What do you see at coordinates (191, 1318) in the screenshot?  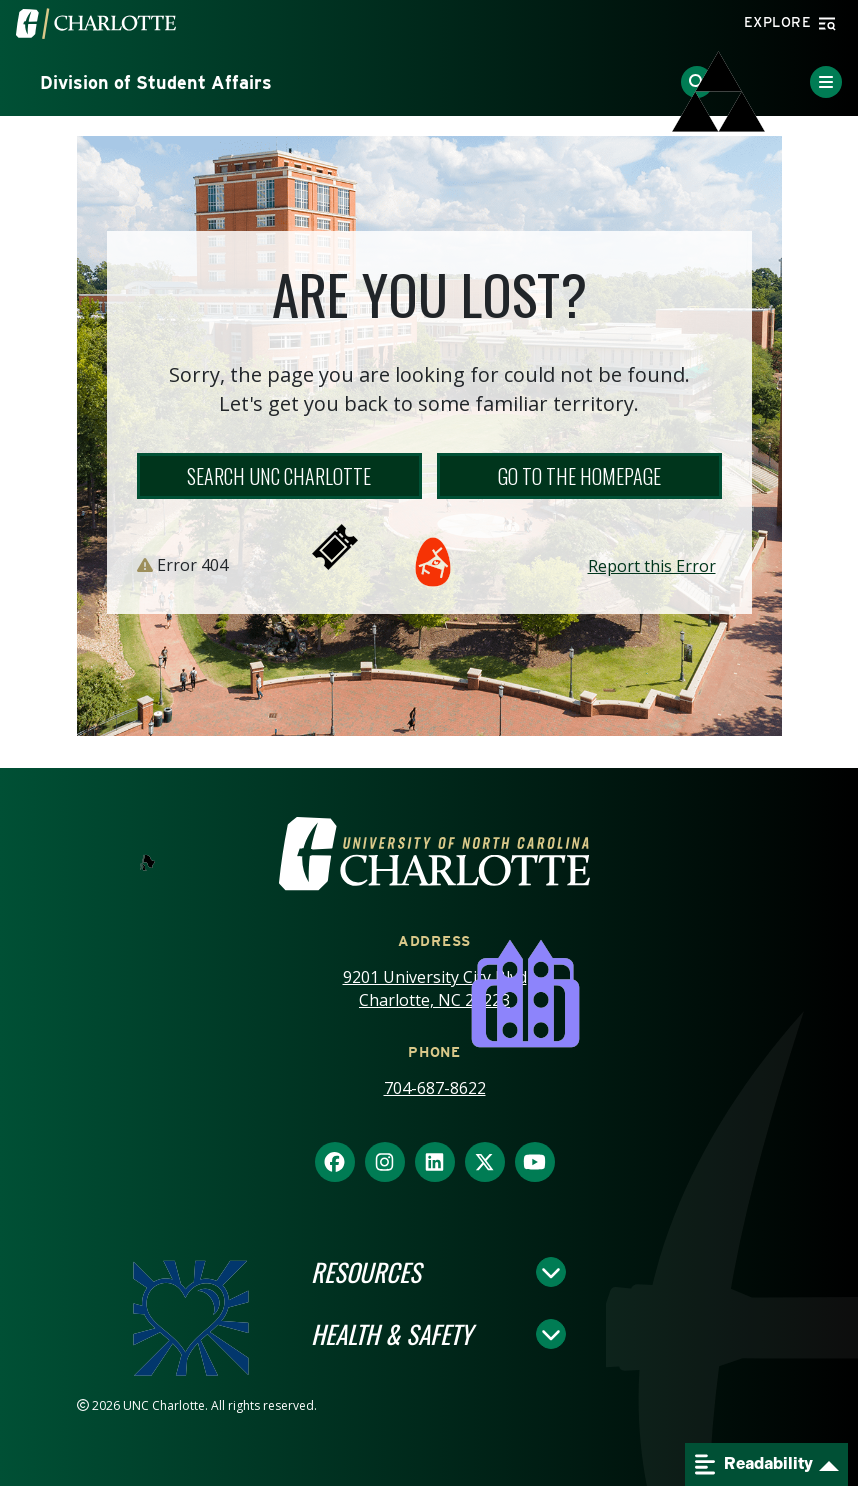 I see `indicates a favorite or loved item` at bounding box center [191, 1318].